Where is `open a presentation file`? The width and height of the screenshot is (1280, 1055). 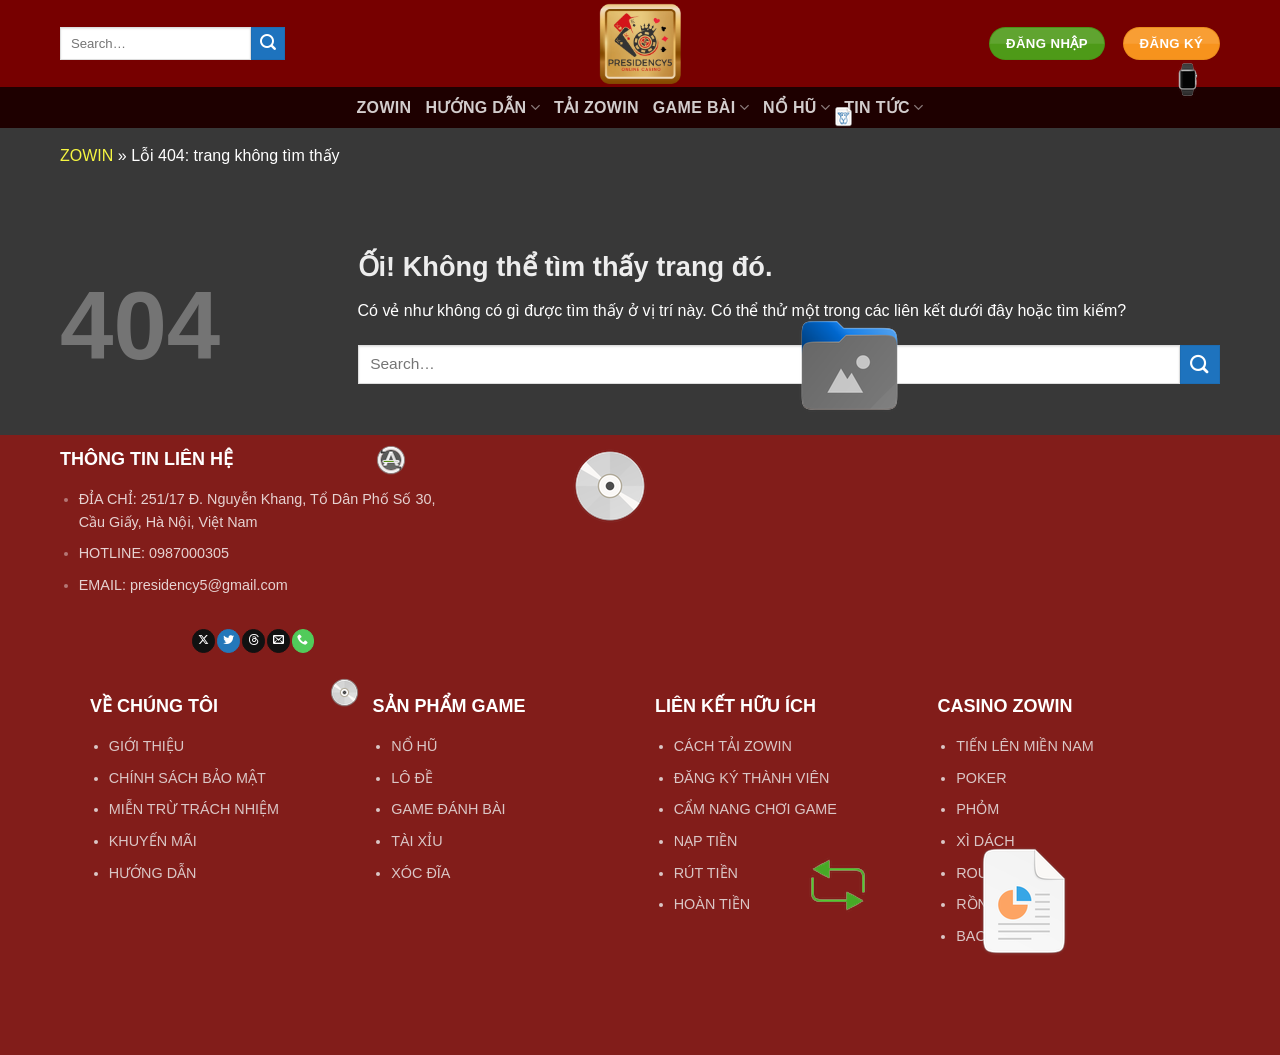
open a presentation file is located at coordinates (1024, 901).